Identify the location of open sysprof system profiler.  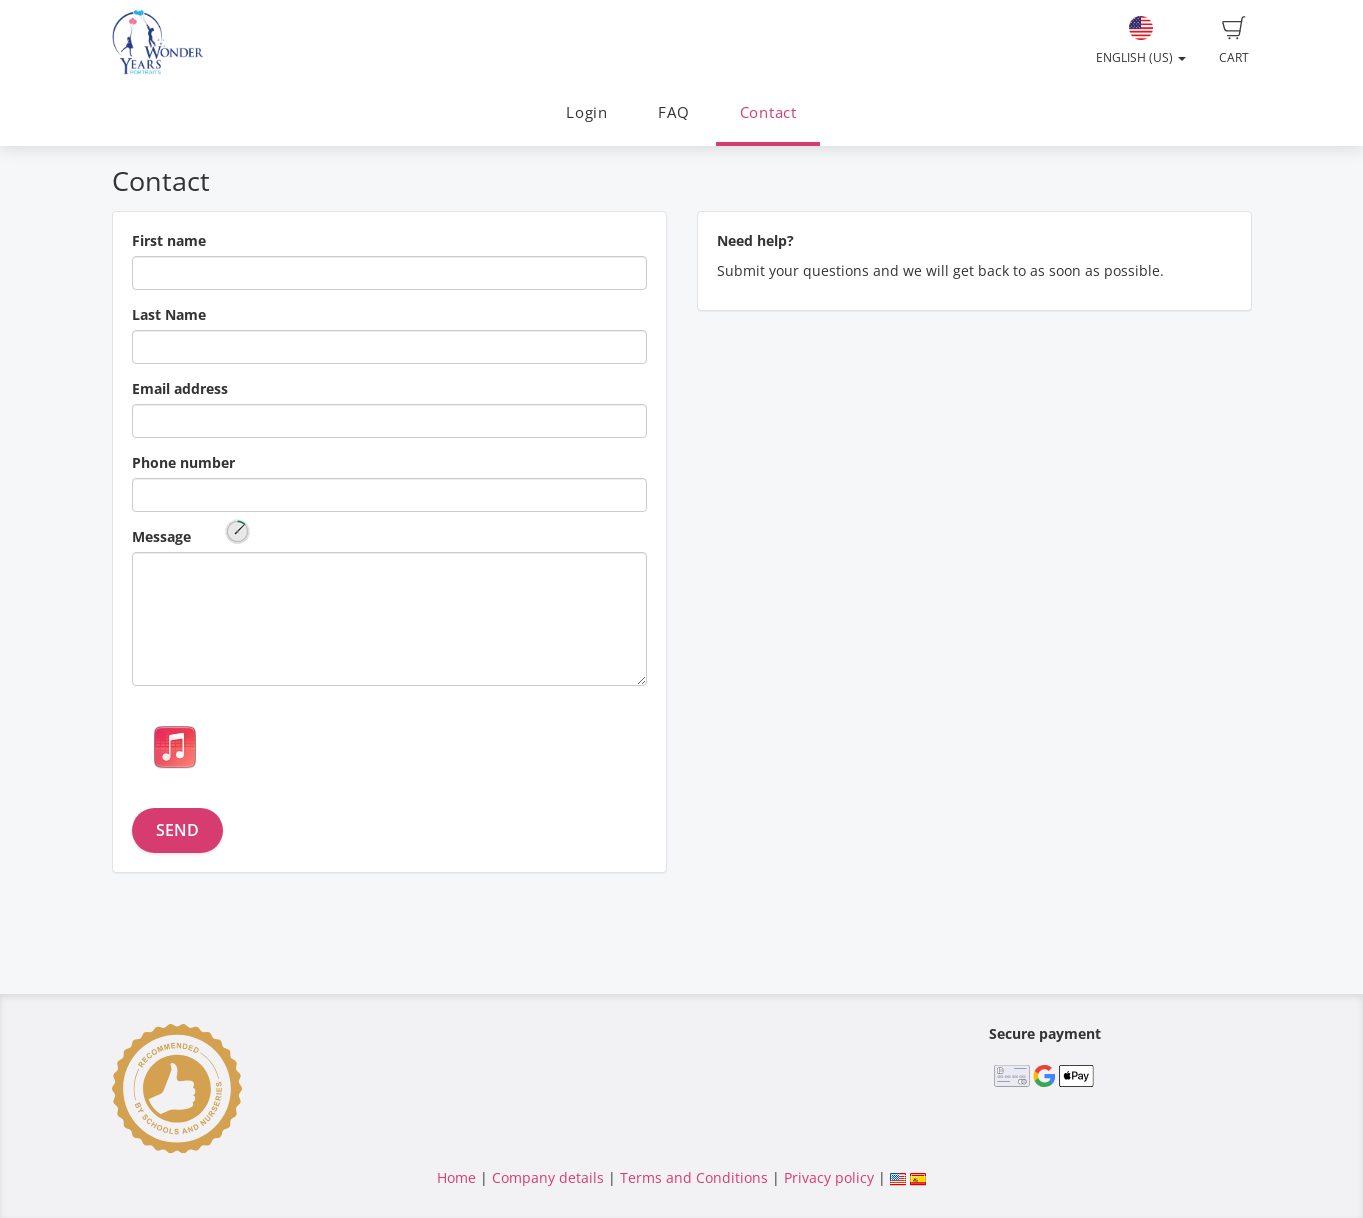
(237, 531).